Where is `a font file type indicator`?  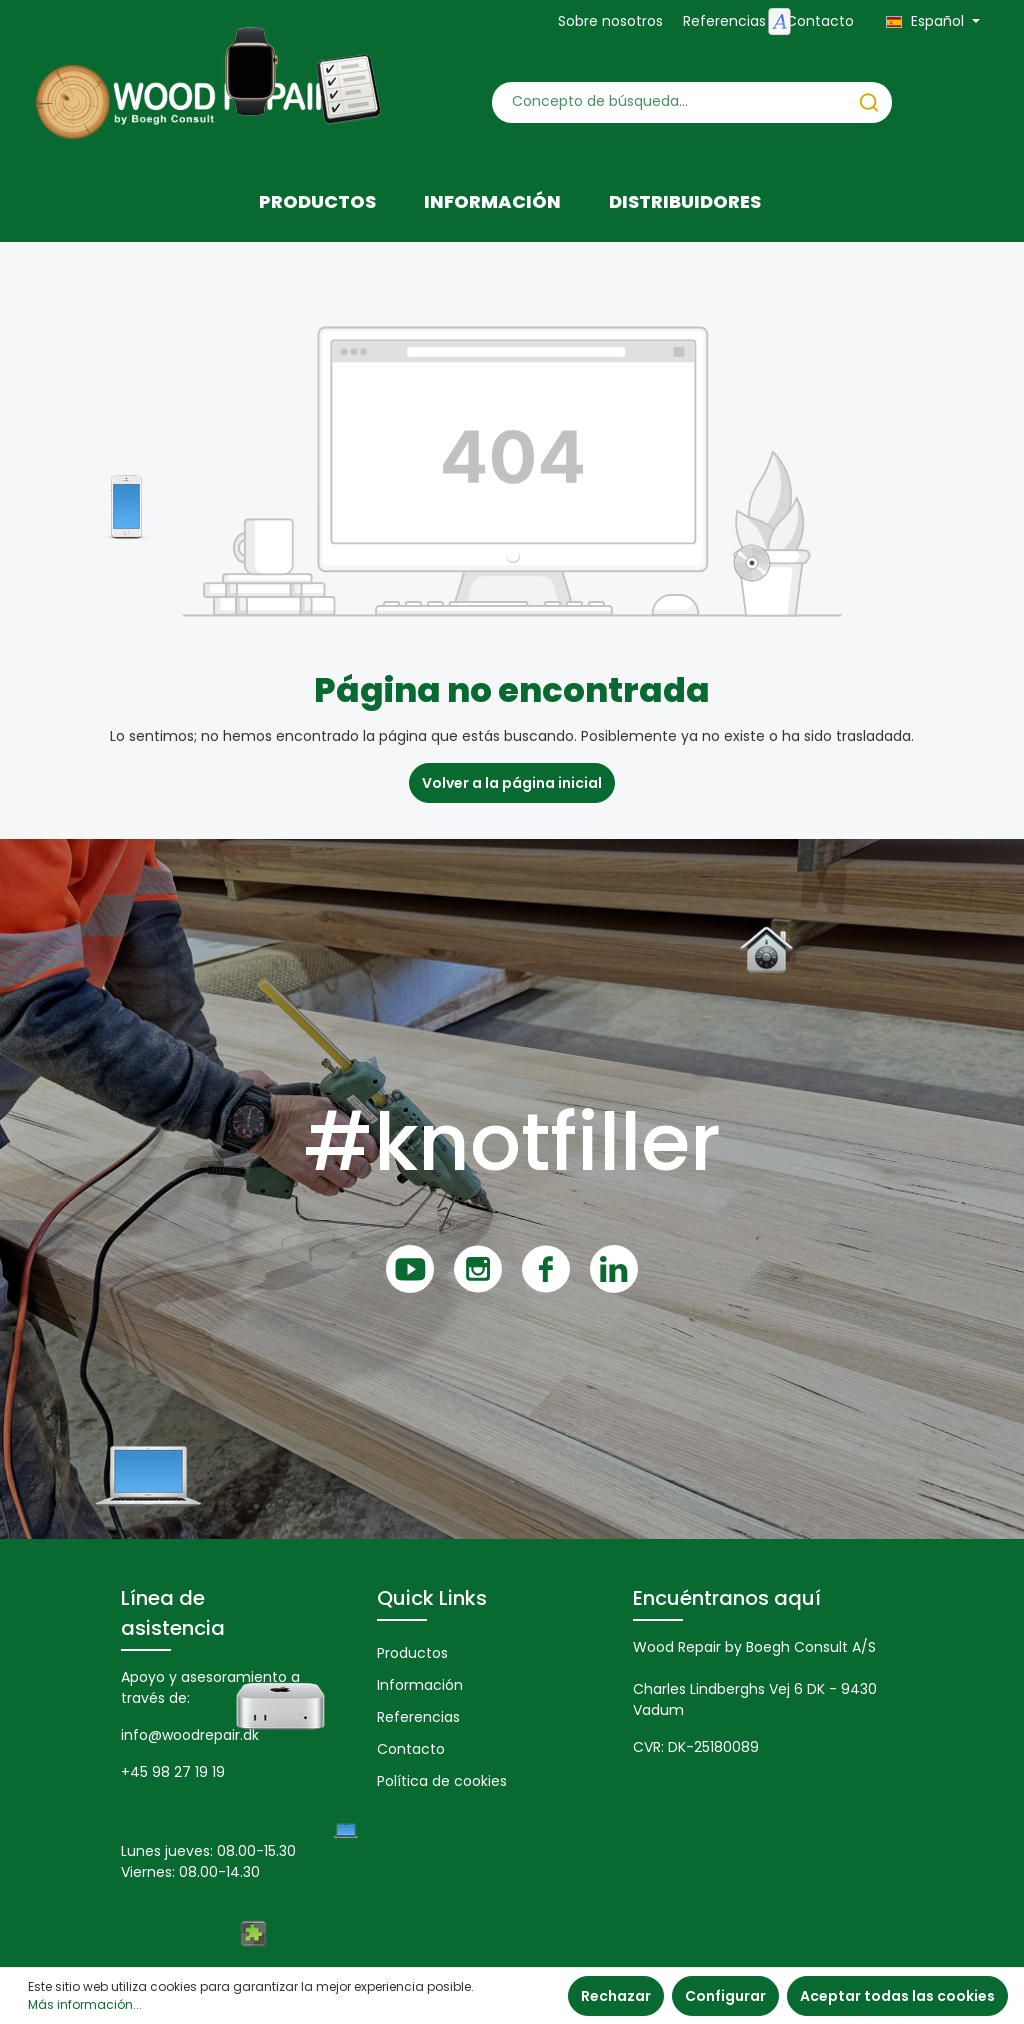
a font file type indicator is located at coordinates (779, 21).